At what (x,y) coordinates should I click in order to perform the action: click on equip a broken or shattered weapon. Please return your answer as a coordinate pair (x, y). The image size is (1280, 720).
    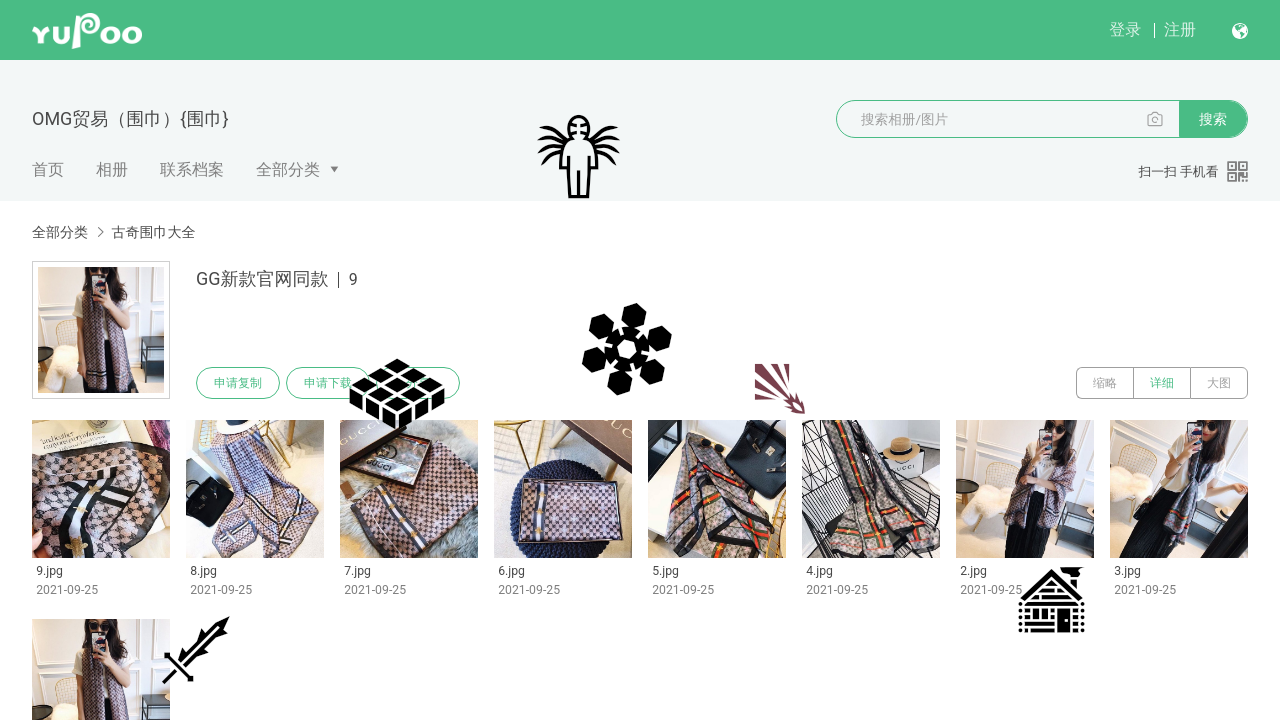
    Looking at the image, I should click on (195, 651).